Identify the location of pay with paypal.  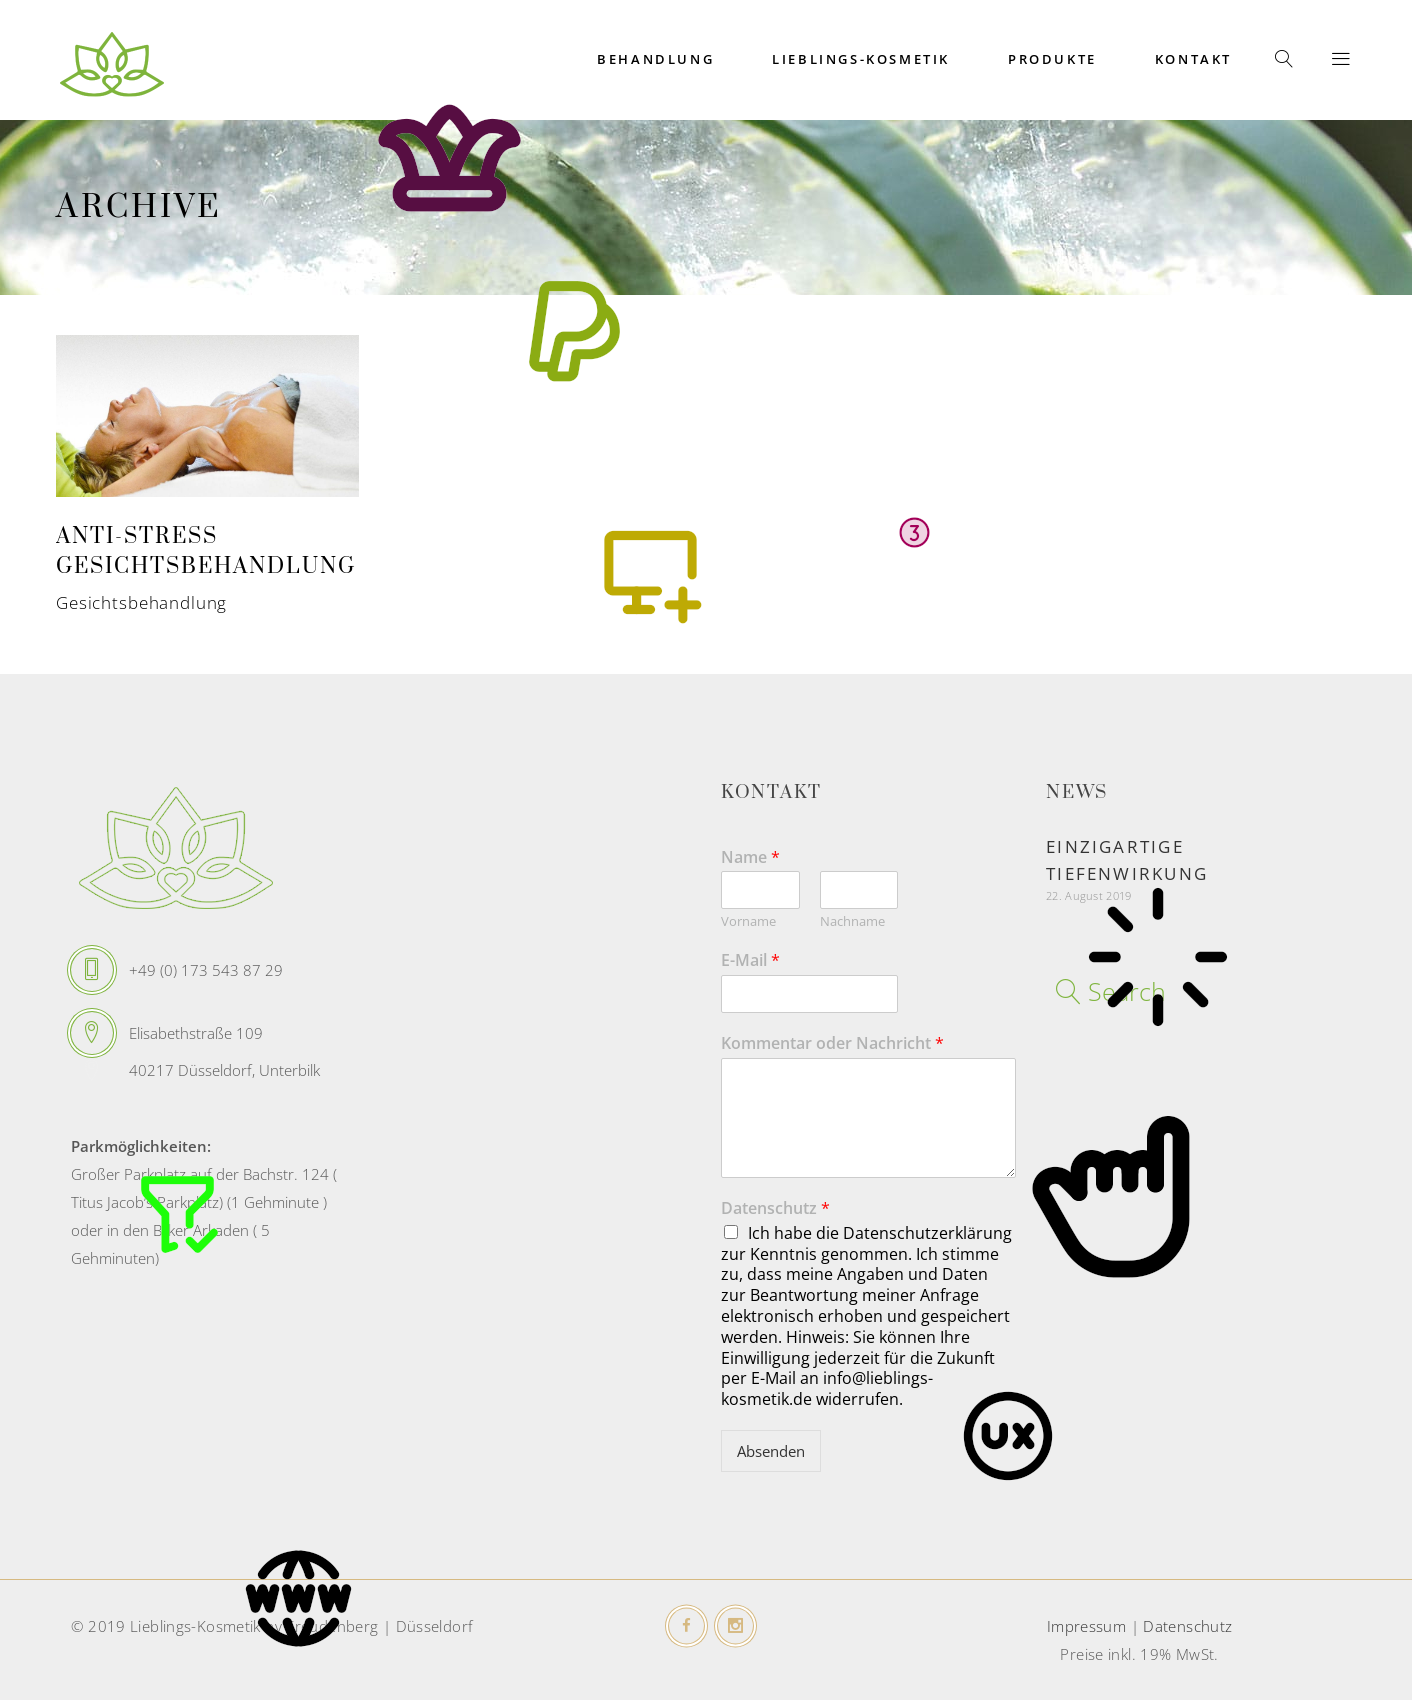
(574, 331).